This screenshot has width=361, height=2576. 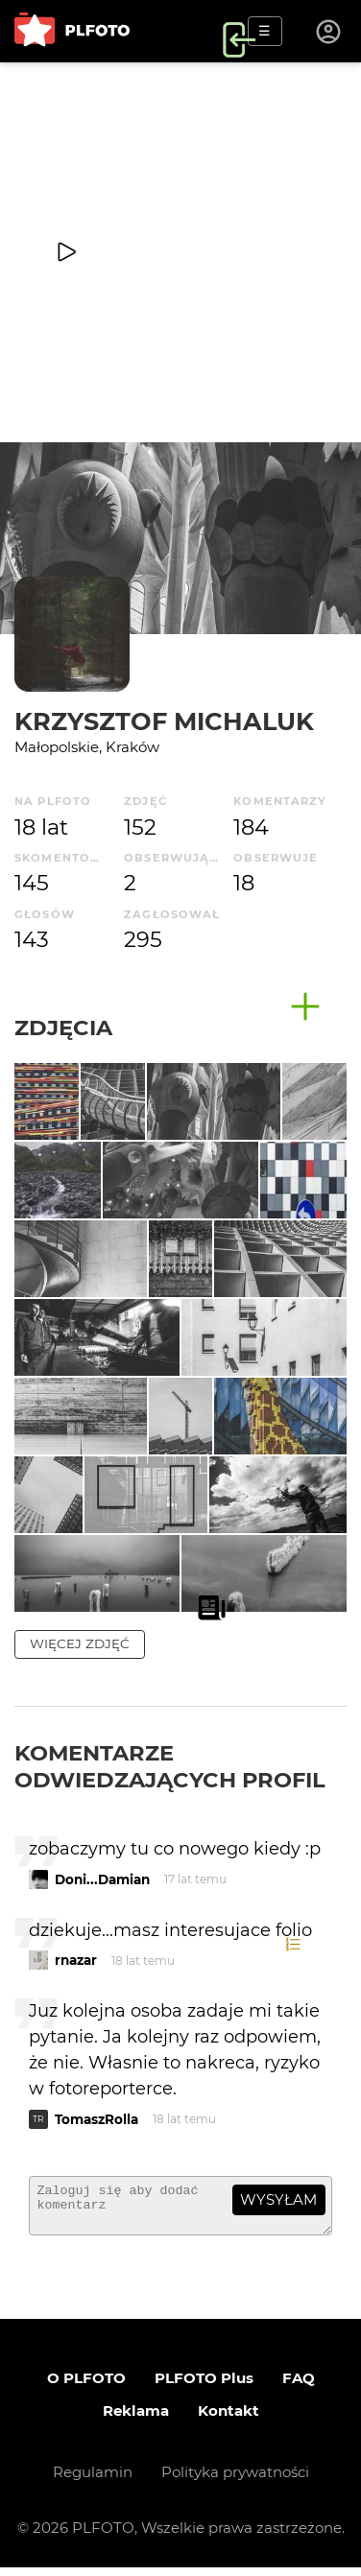 What do you see at coordinates (236, 39) in the screenshot?
I see `log out of your account` at bounding box center [236, 39].